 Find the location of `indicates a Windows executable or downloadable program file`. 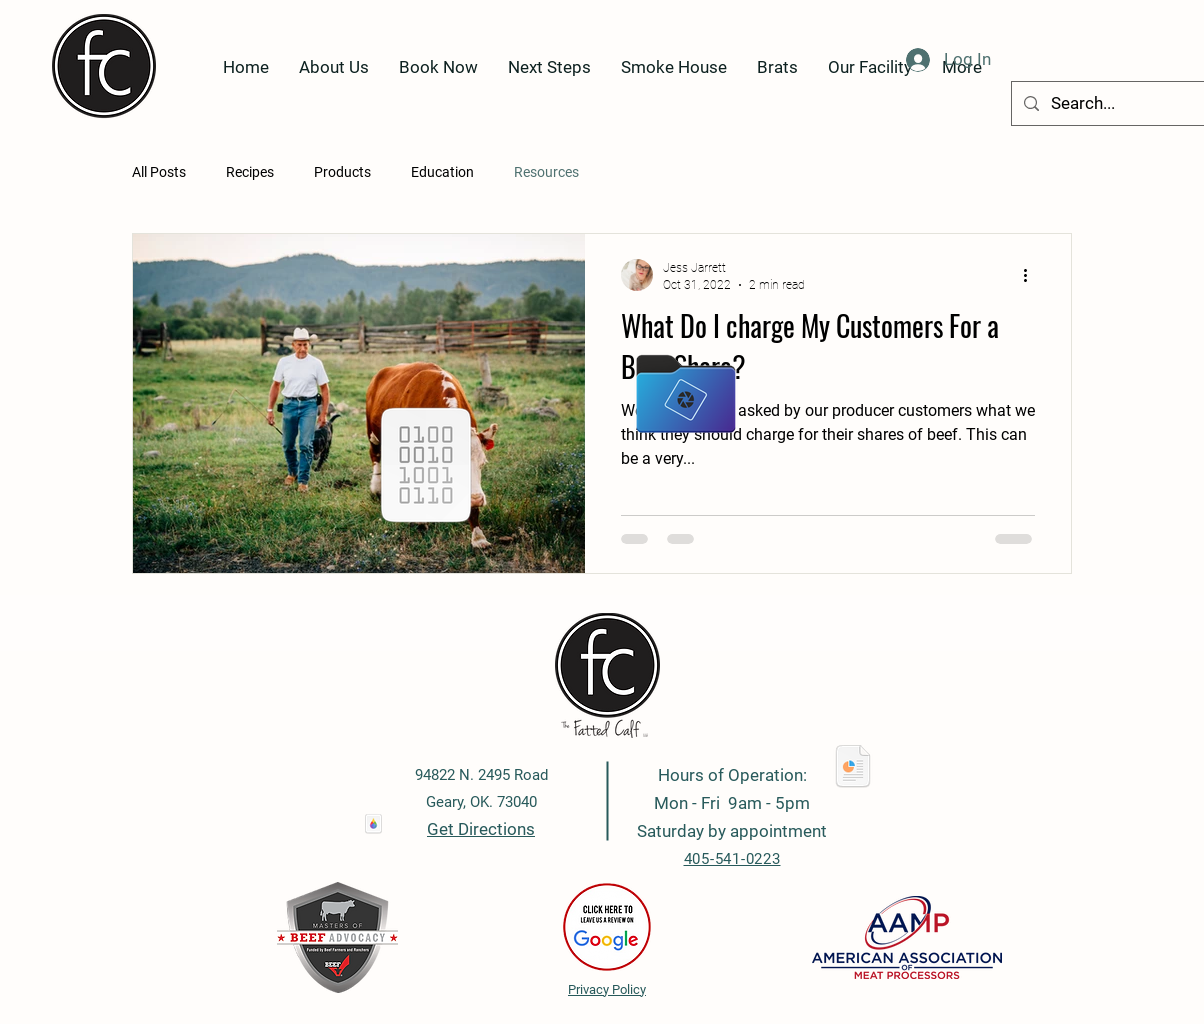

indicates a Windows executable or downloadable program file is located at coordinates (426, 465).